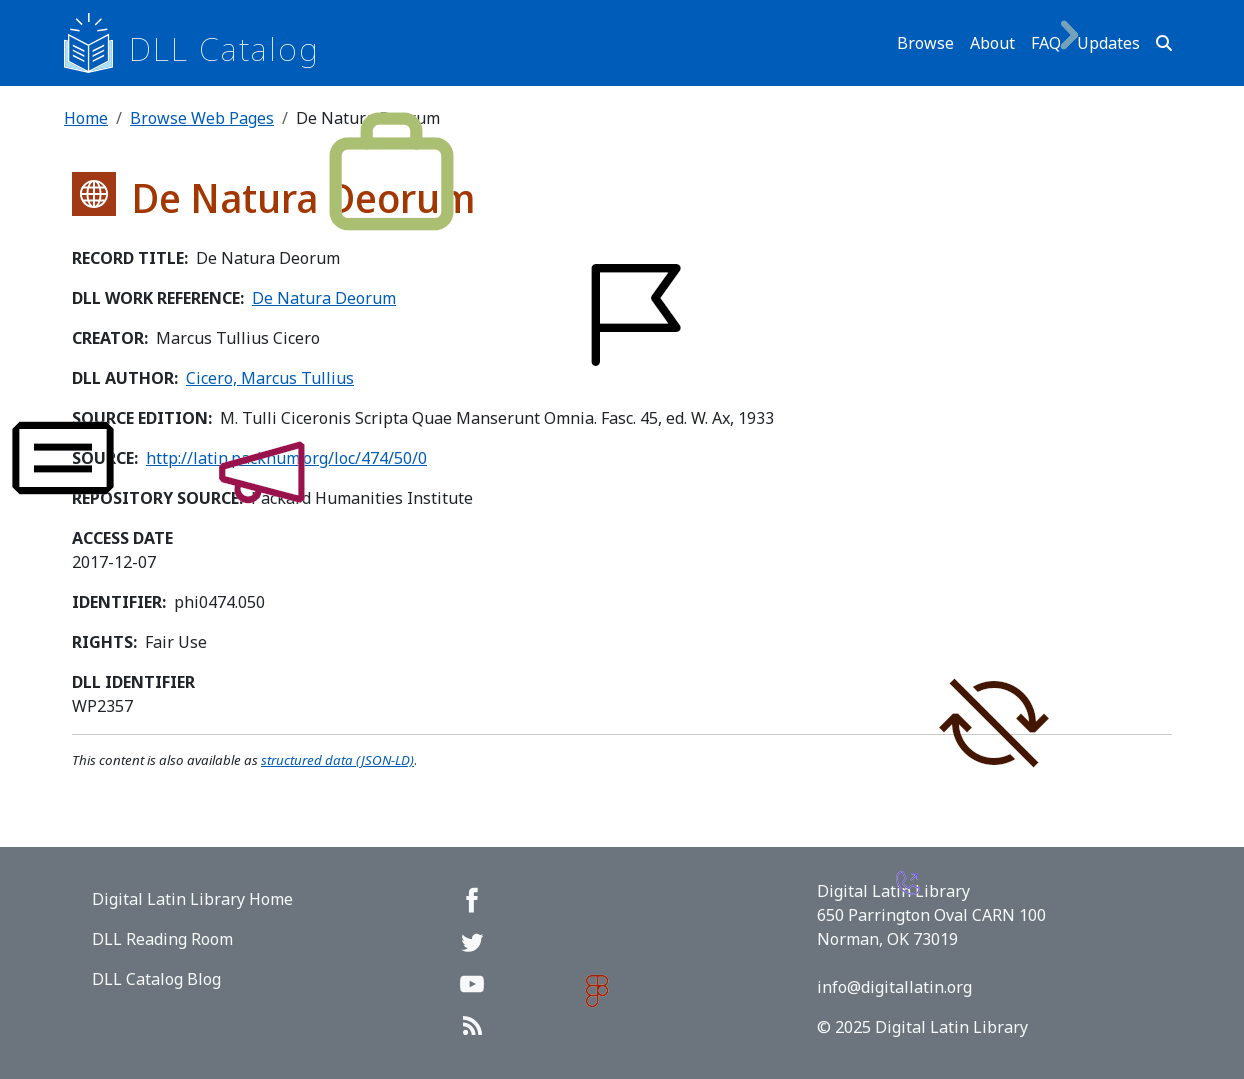 The height and width of the screenshot is (1079, 1244). Describe the element at coordinates (63, 458) in the screenshot. I see `indicates a constant value in code` at that location.